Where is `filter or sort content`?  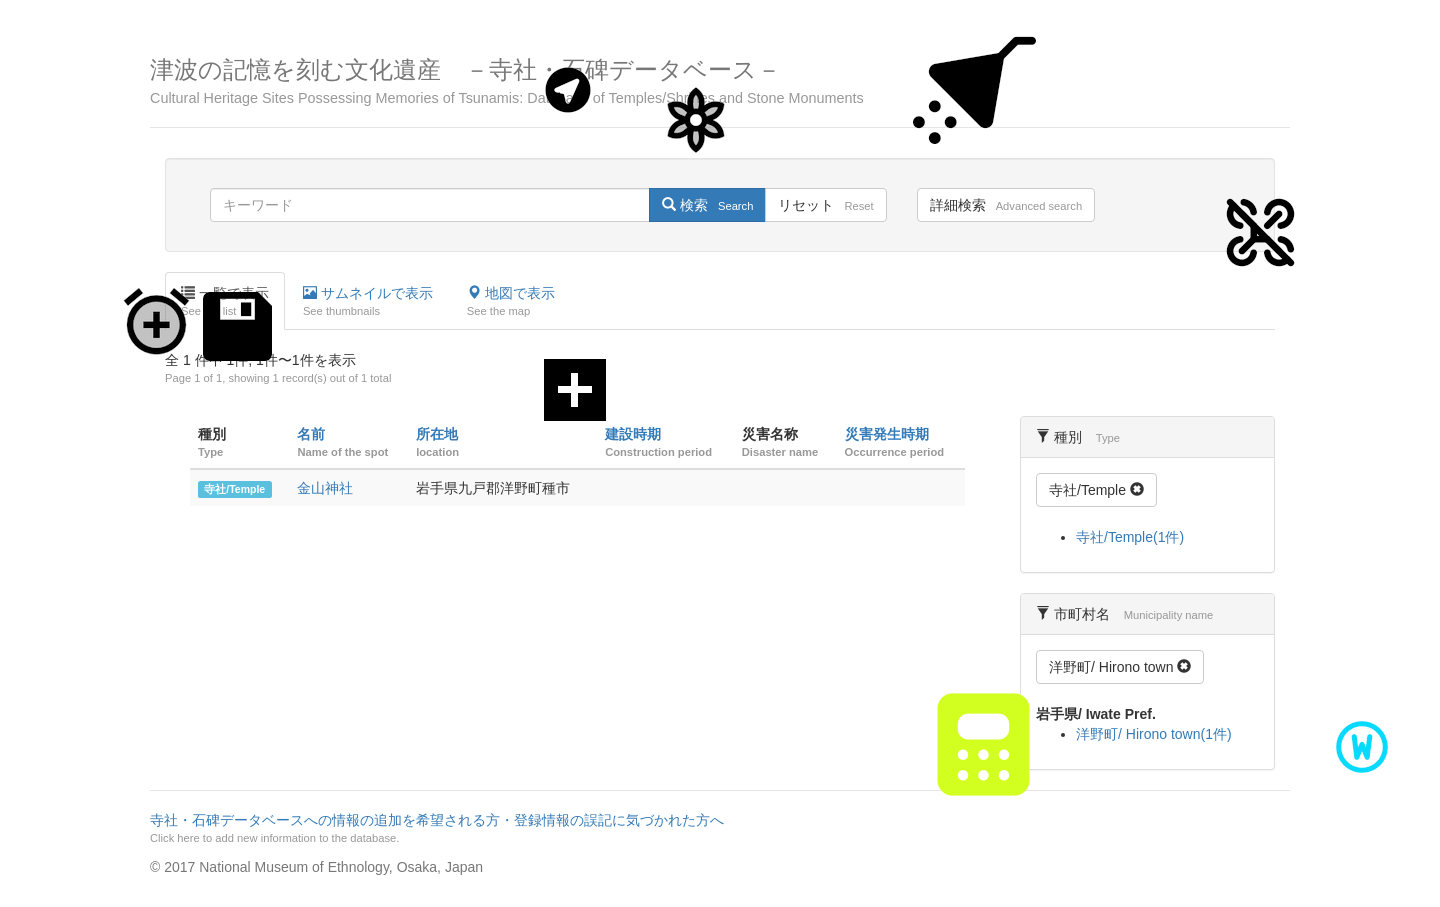 filter or sort content is located at coordinates (972, 84).